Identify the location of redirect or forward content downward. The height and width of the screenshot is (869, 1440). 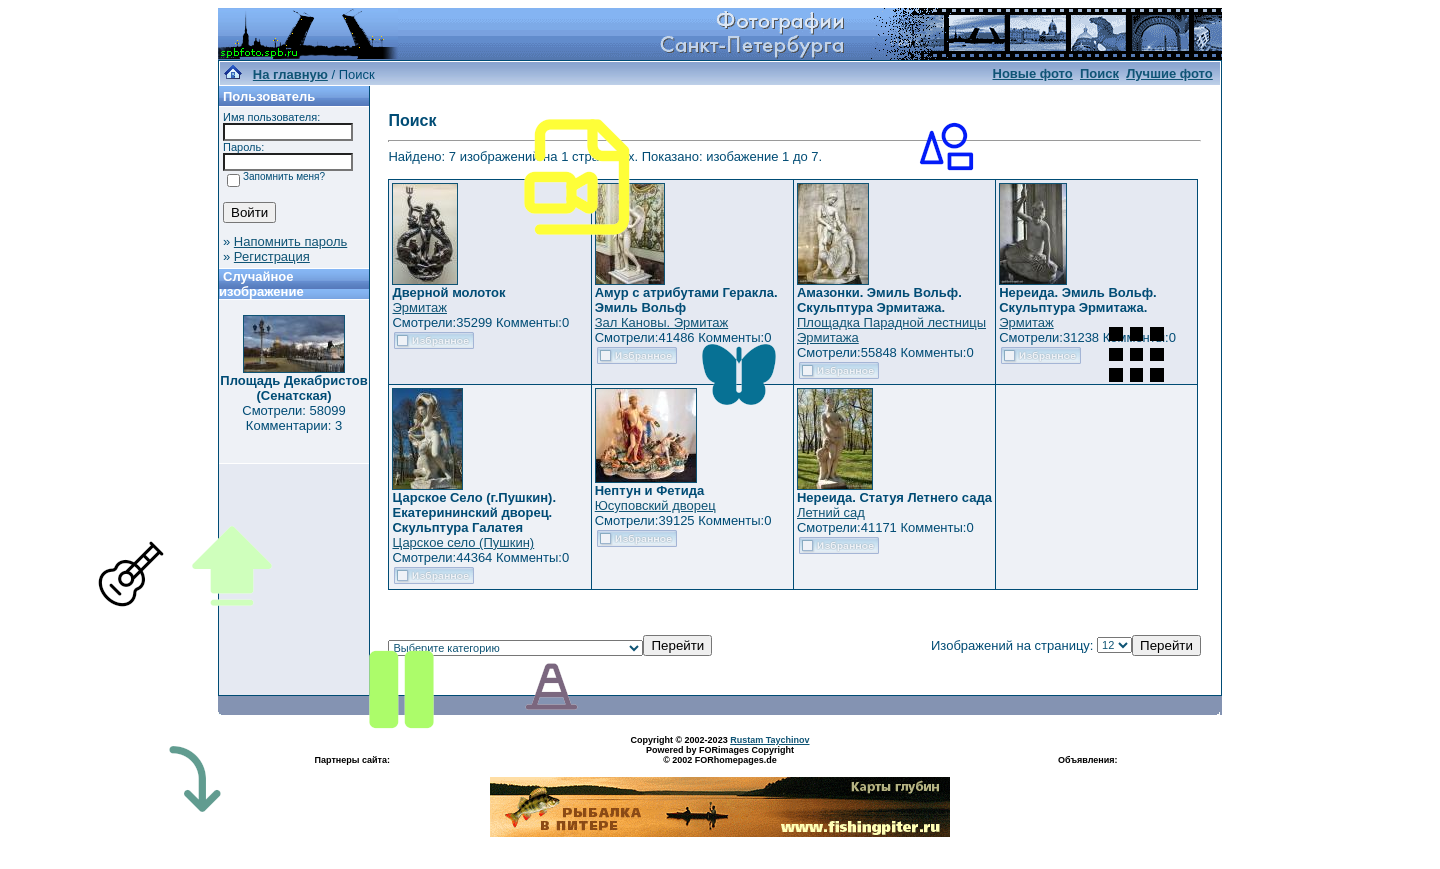
(195, 779).